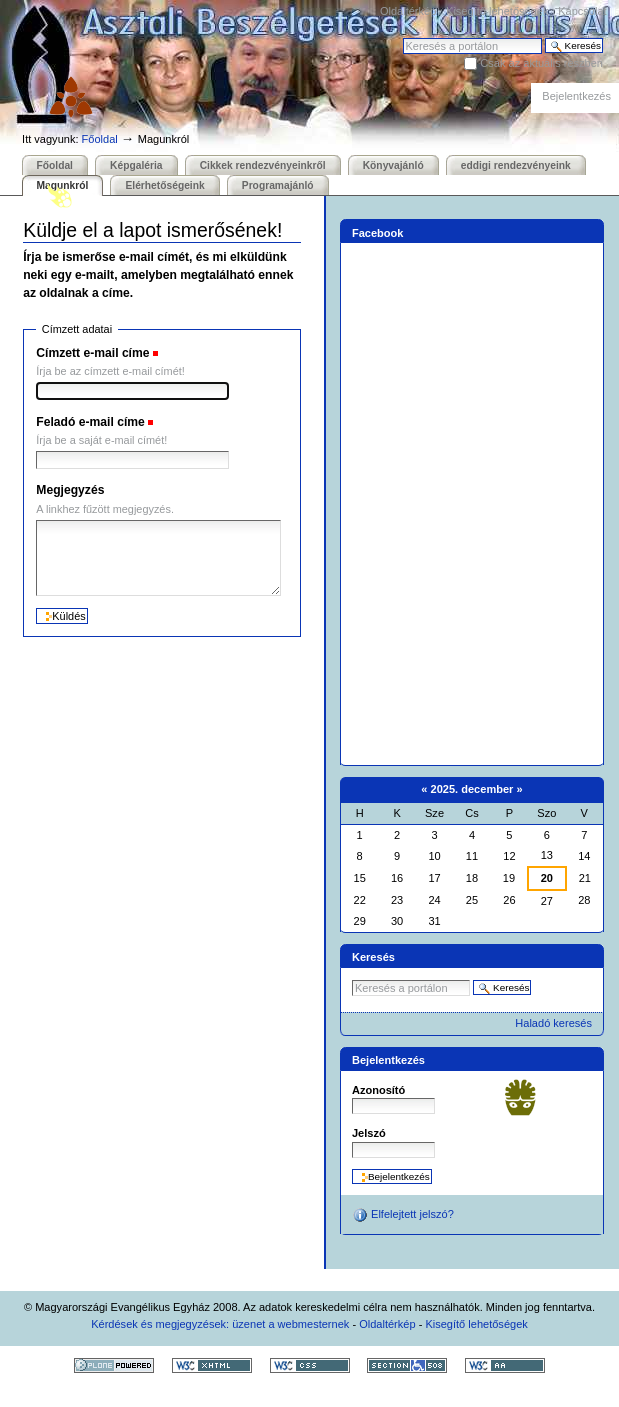  Describe the element at coordinates (519, 1097) in the screenshot. I see `access brain training or cognitive games` at that location.